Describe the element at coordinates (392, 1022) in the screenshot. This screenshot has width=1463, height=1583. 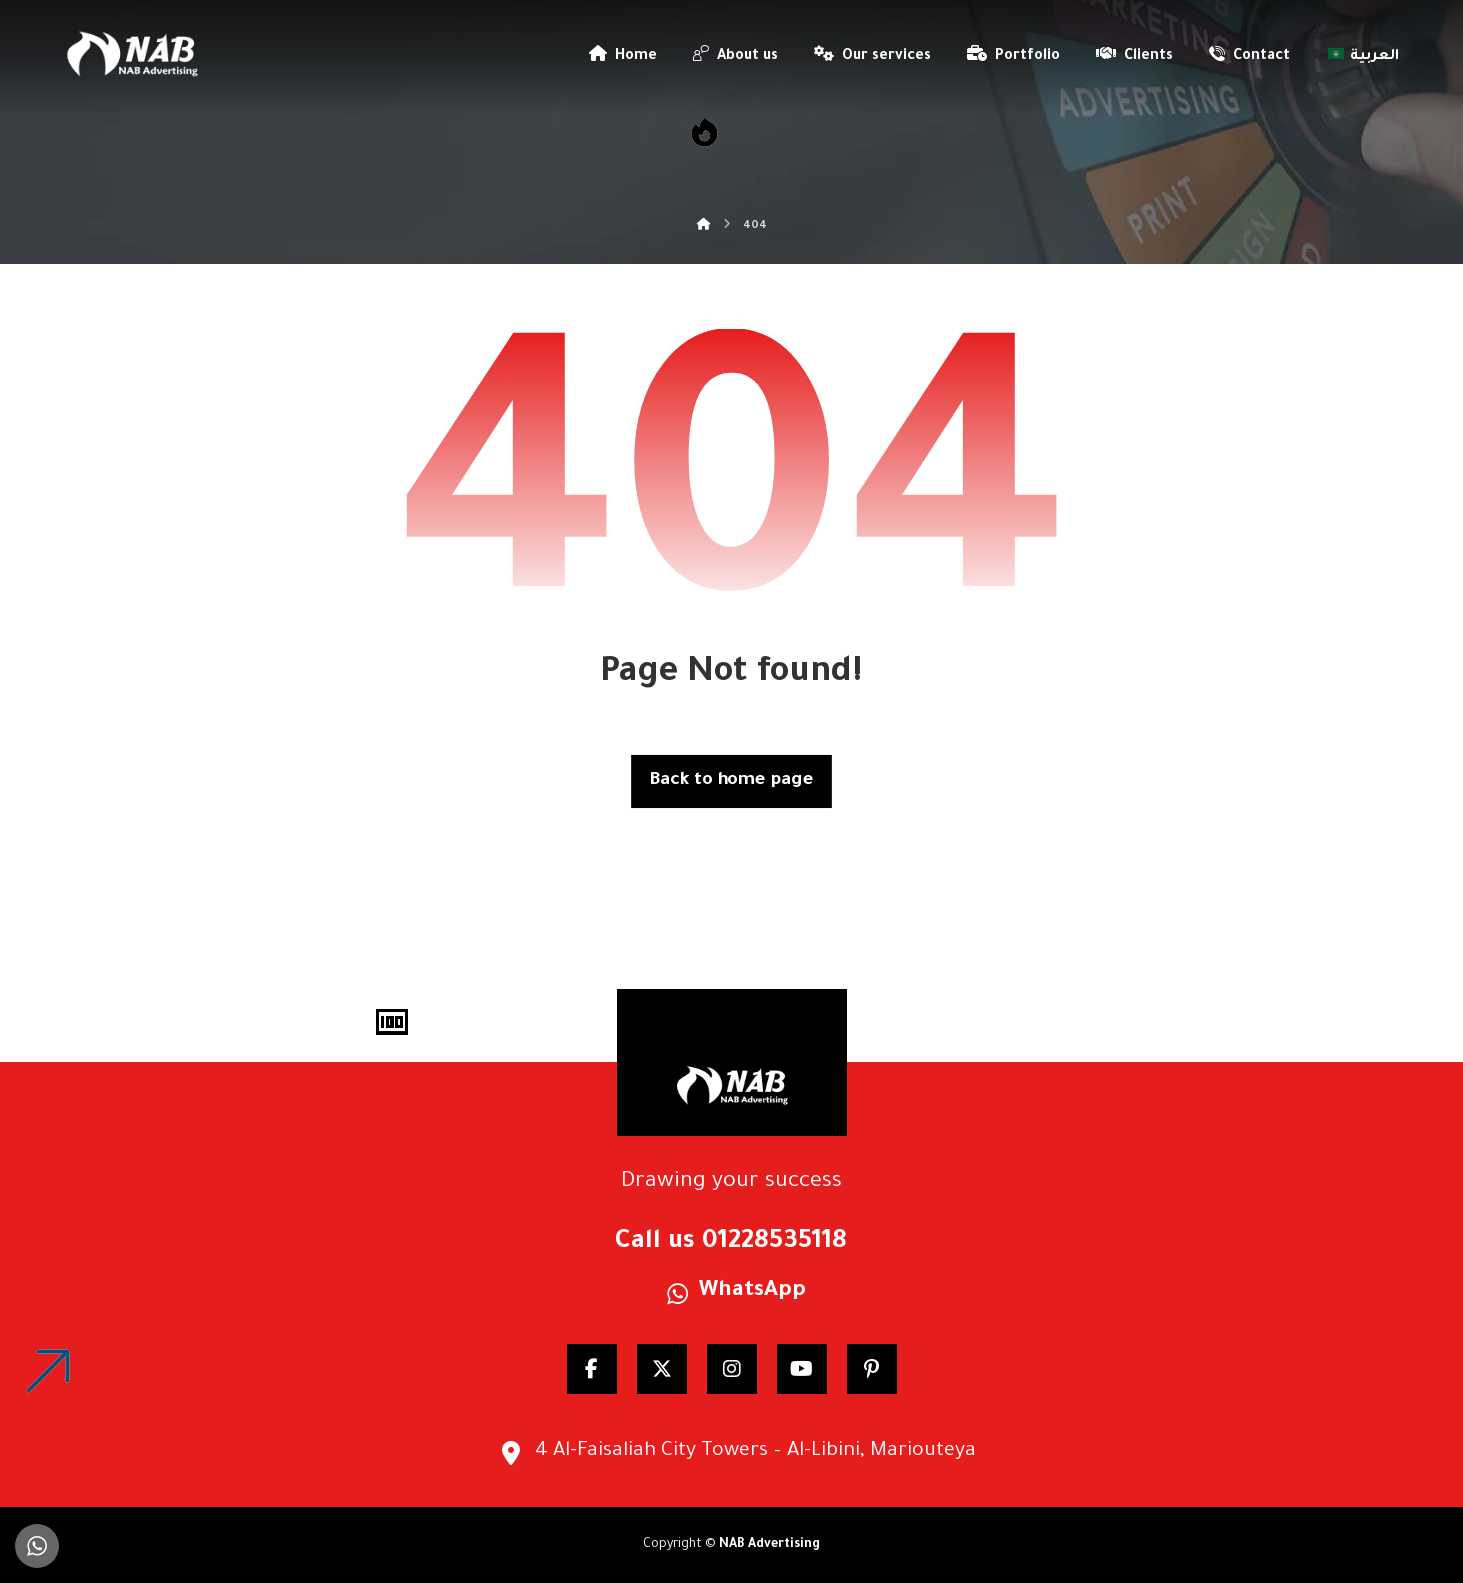
I see `view currency or money-related information` at that location.